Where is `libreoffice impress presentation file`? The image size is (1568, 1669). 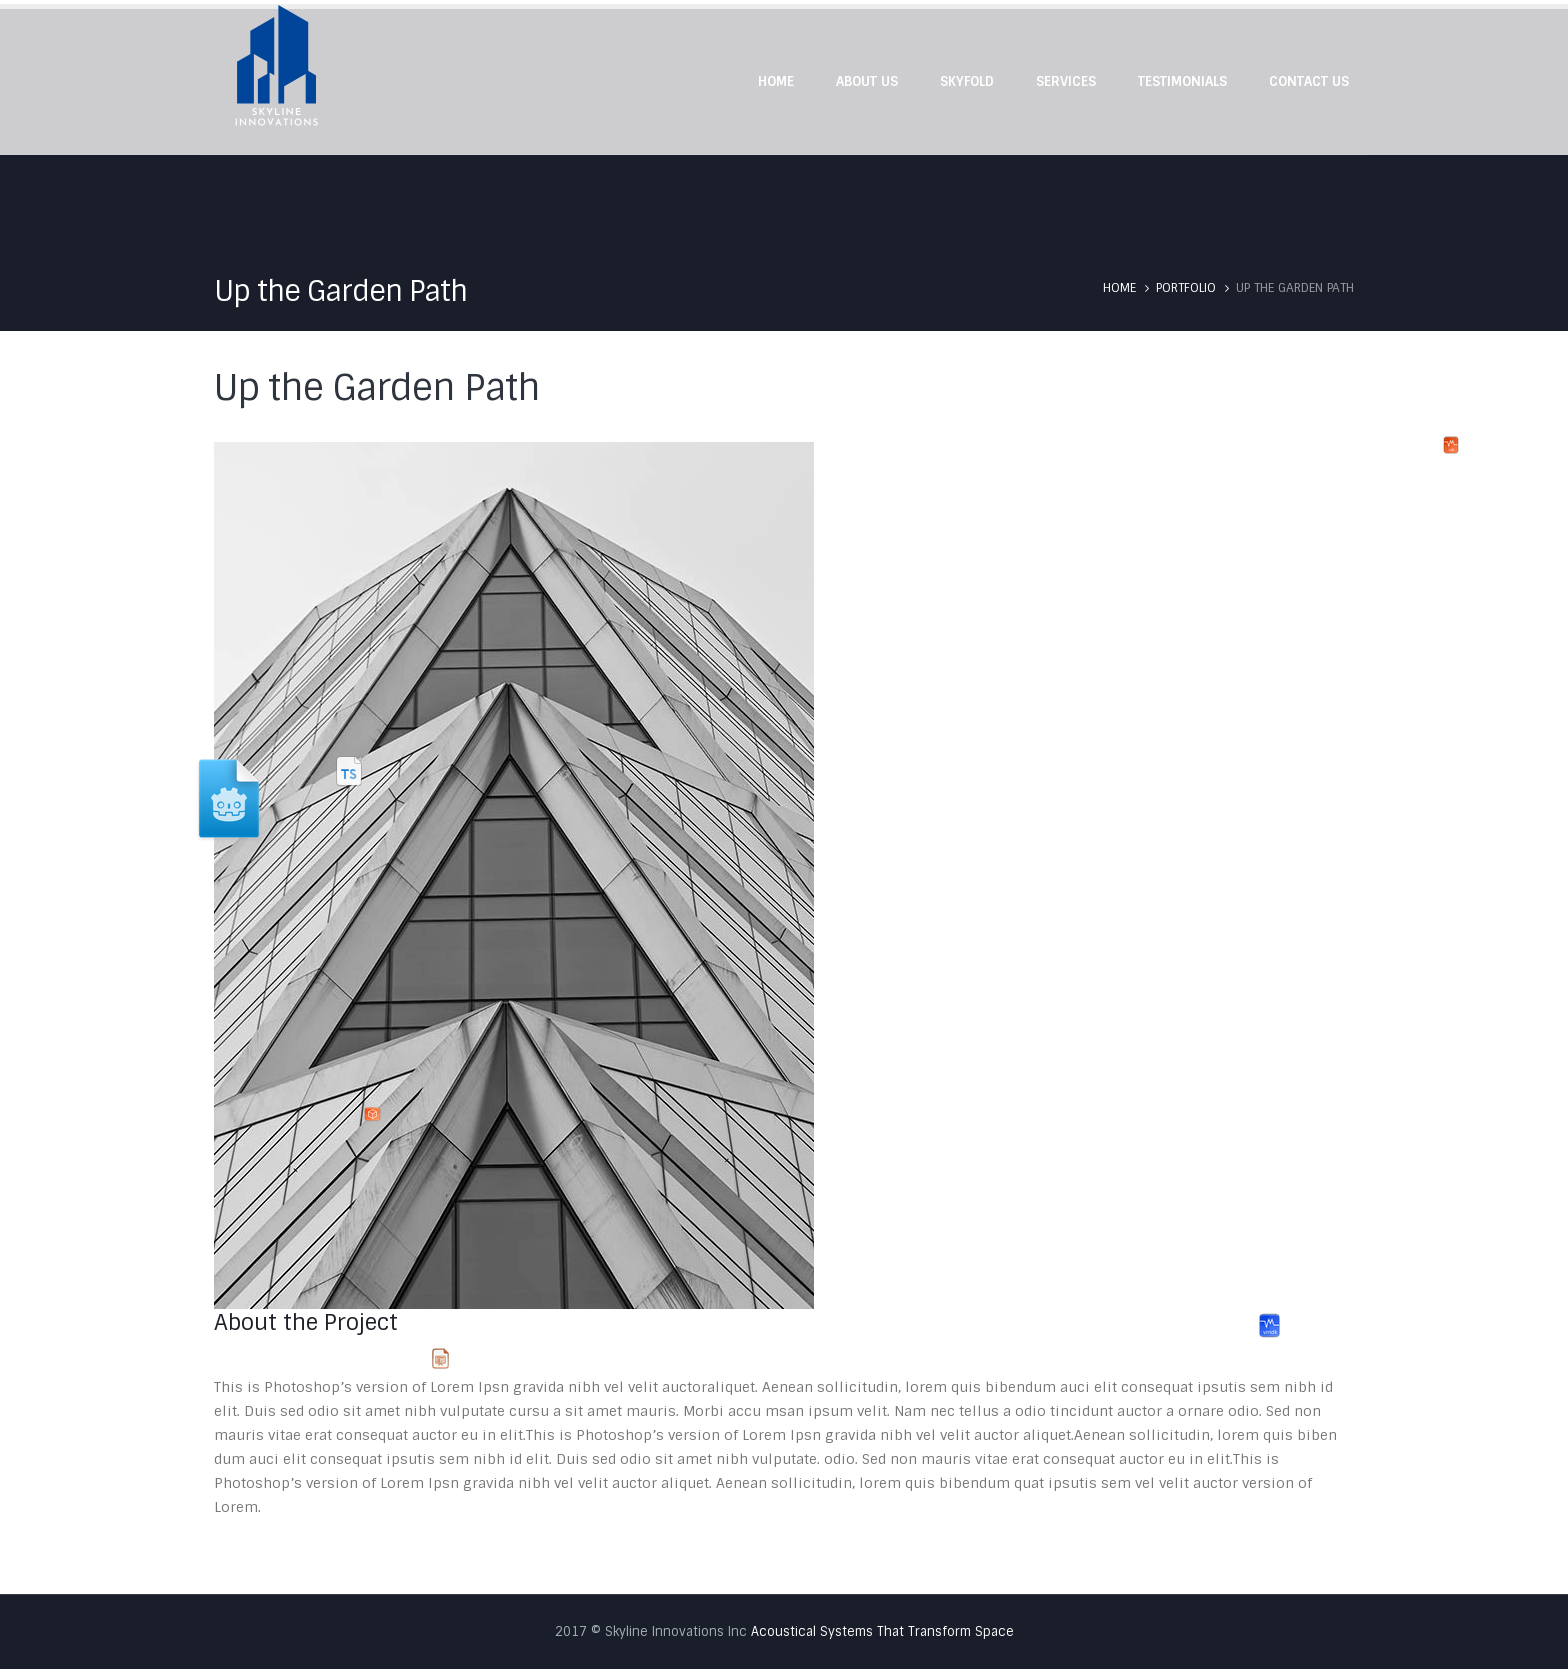 libreoffice impress presentation file is located at coordinates (440, 1358).